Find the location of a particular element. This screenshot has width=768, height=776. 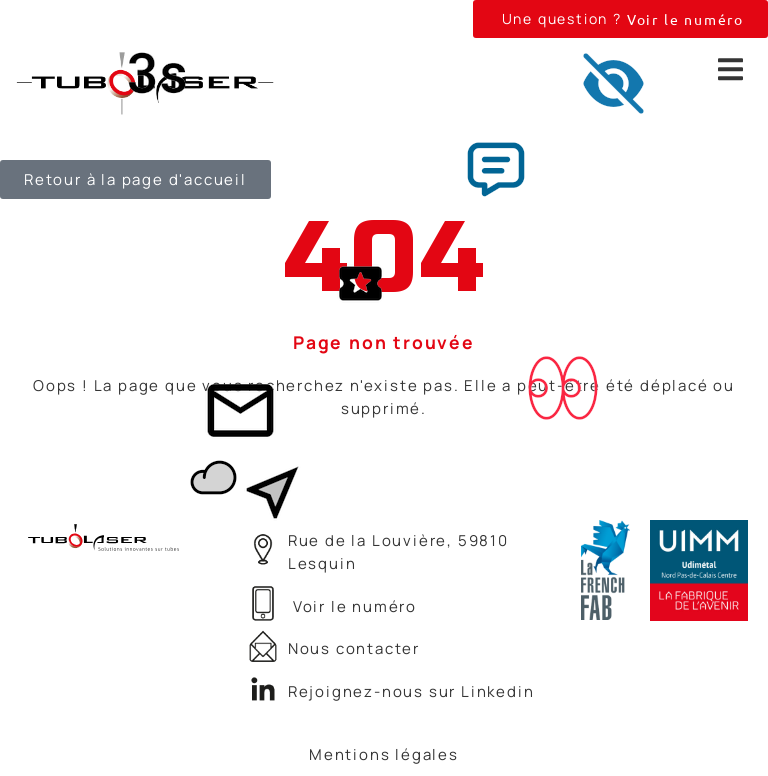

hide password or sensitive content is located at coordinates (613, 83).